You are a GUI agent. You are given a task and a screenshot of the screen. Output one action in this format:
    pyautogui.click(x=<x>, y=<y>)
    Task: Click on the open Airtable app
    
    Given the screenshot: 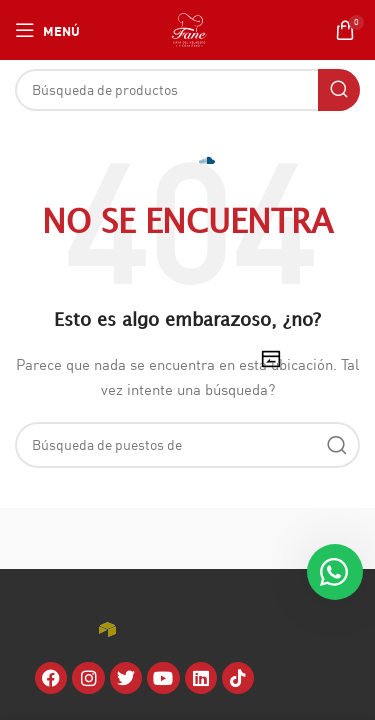 What is the action you would take?
    pyautogui.click(x=107, y=629)
    